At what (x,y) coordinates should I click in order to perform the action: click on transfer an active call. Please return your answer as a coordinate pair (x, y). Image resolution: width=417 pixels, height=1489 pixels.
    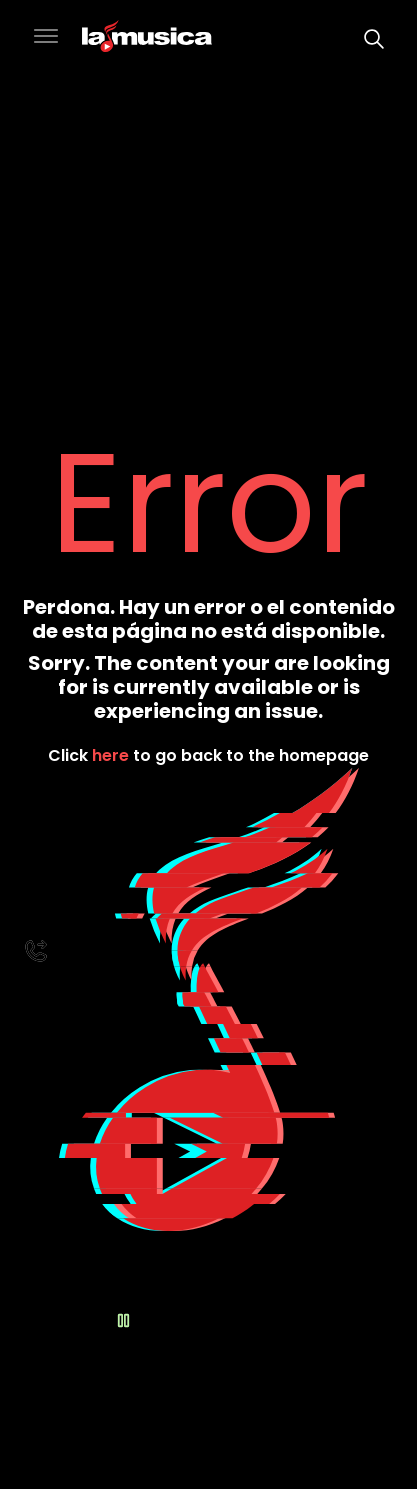
    Looking at the image, I should click on (36, 950).